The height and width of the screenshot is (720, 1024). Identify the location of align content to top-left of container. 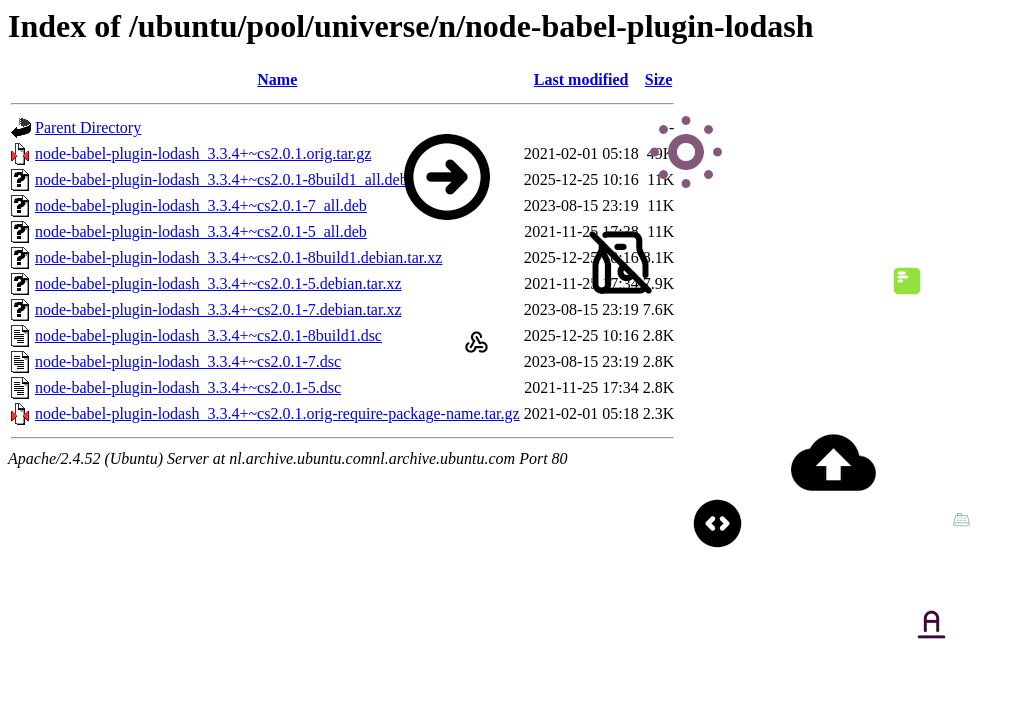
(907, 281).